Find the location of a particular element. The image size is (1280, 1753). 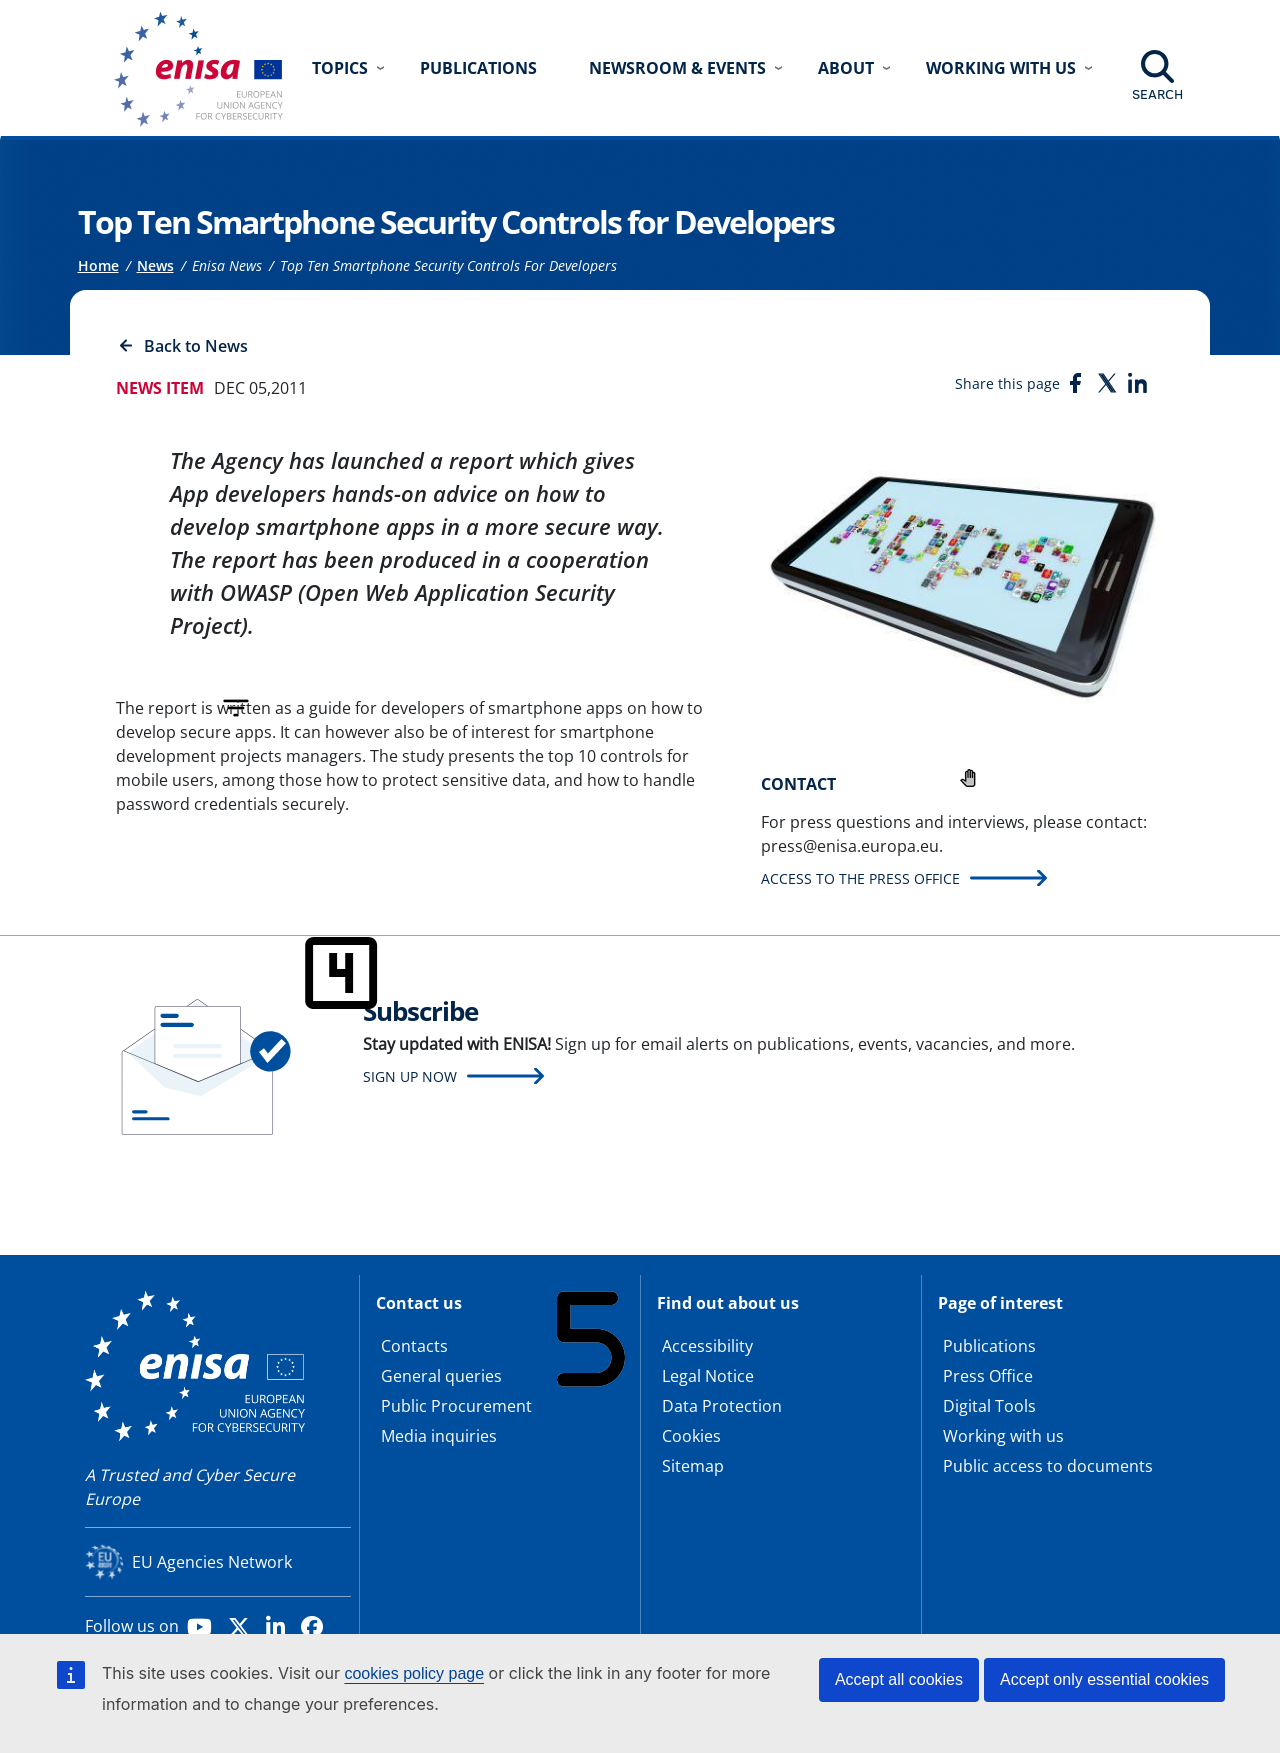

stop or halt an action is located at coordinates (968, 778).